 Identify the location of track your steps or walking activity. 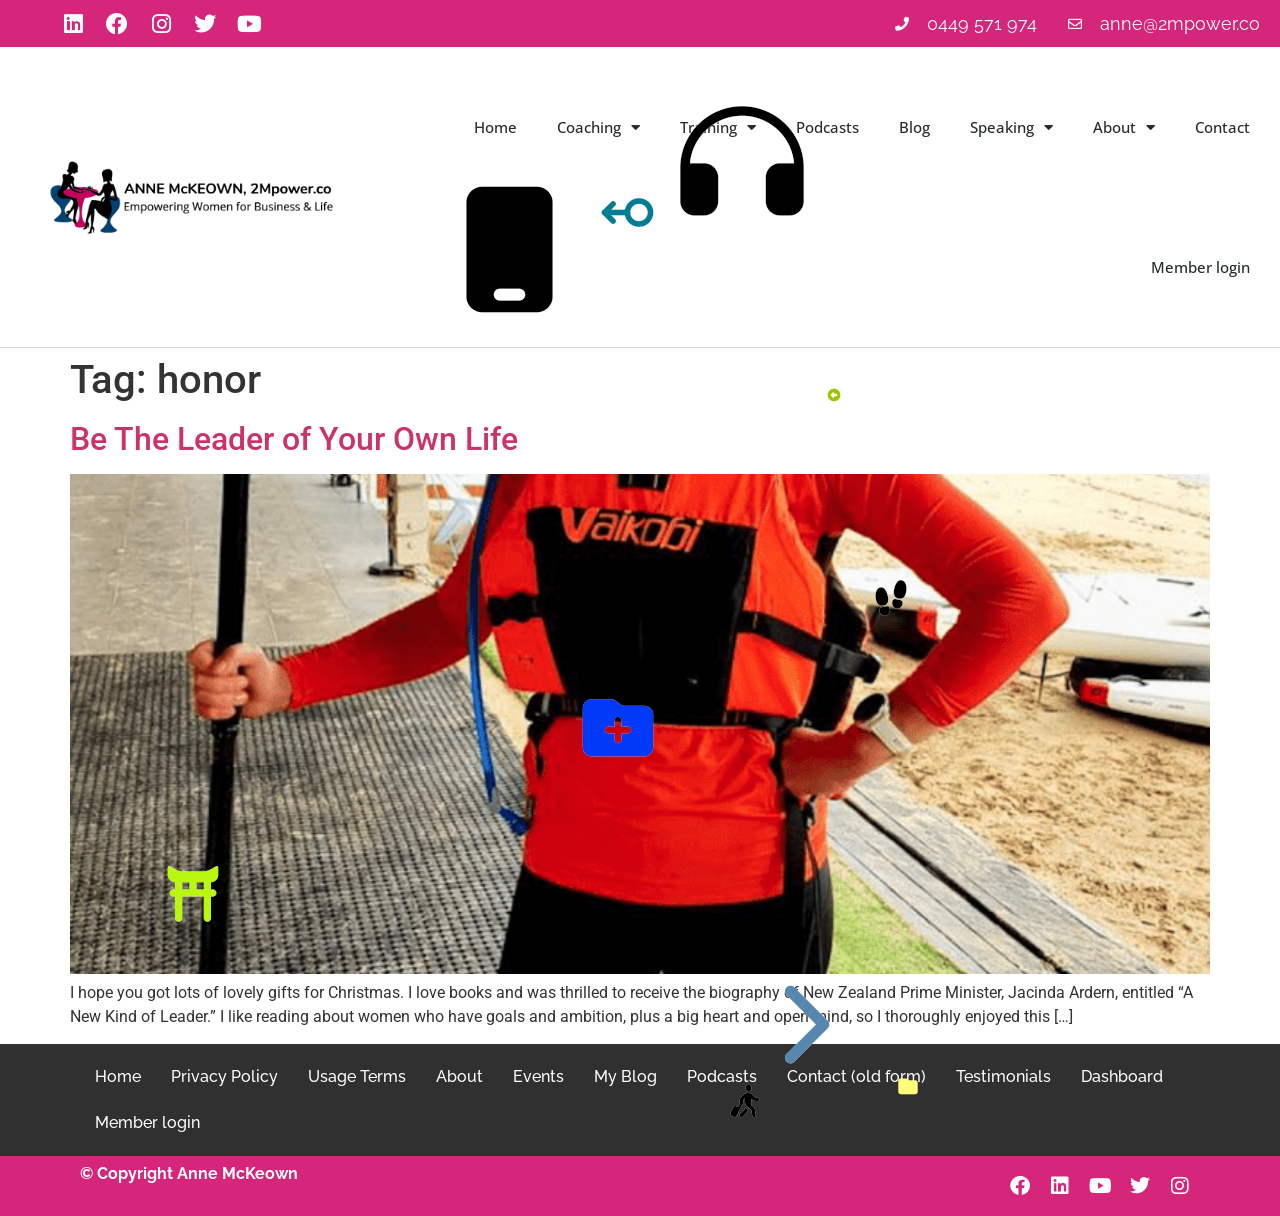
(891, 598).